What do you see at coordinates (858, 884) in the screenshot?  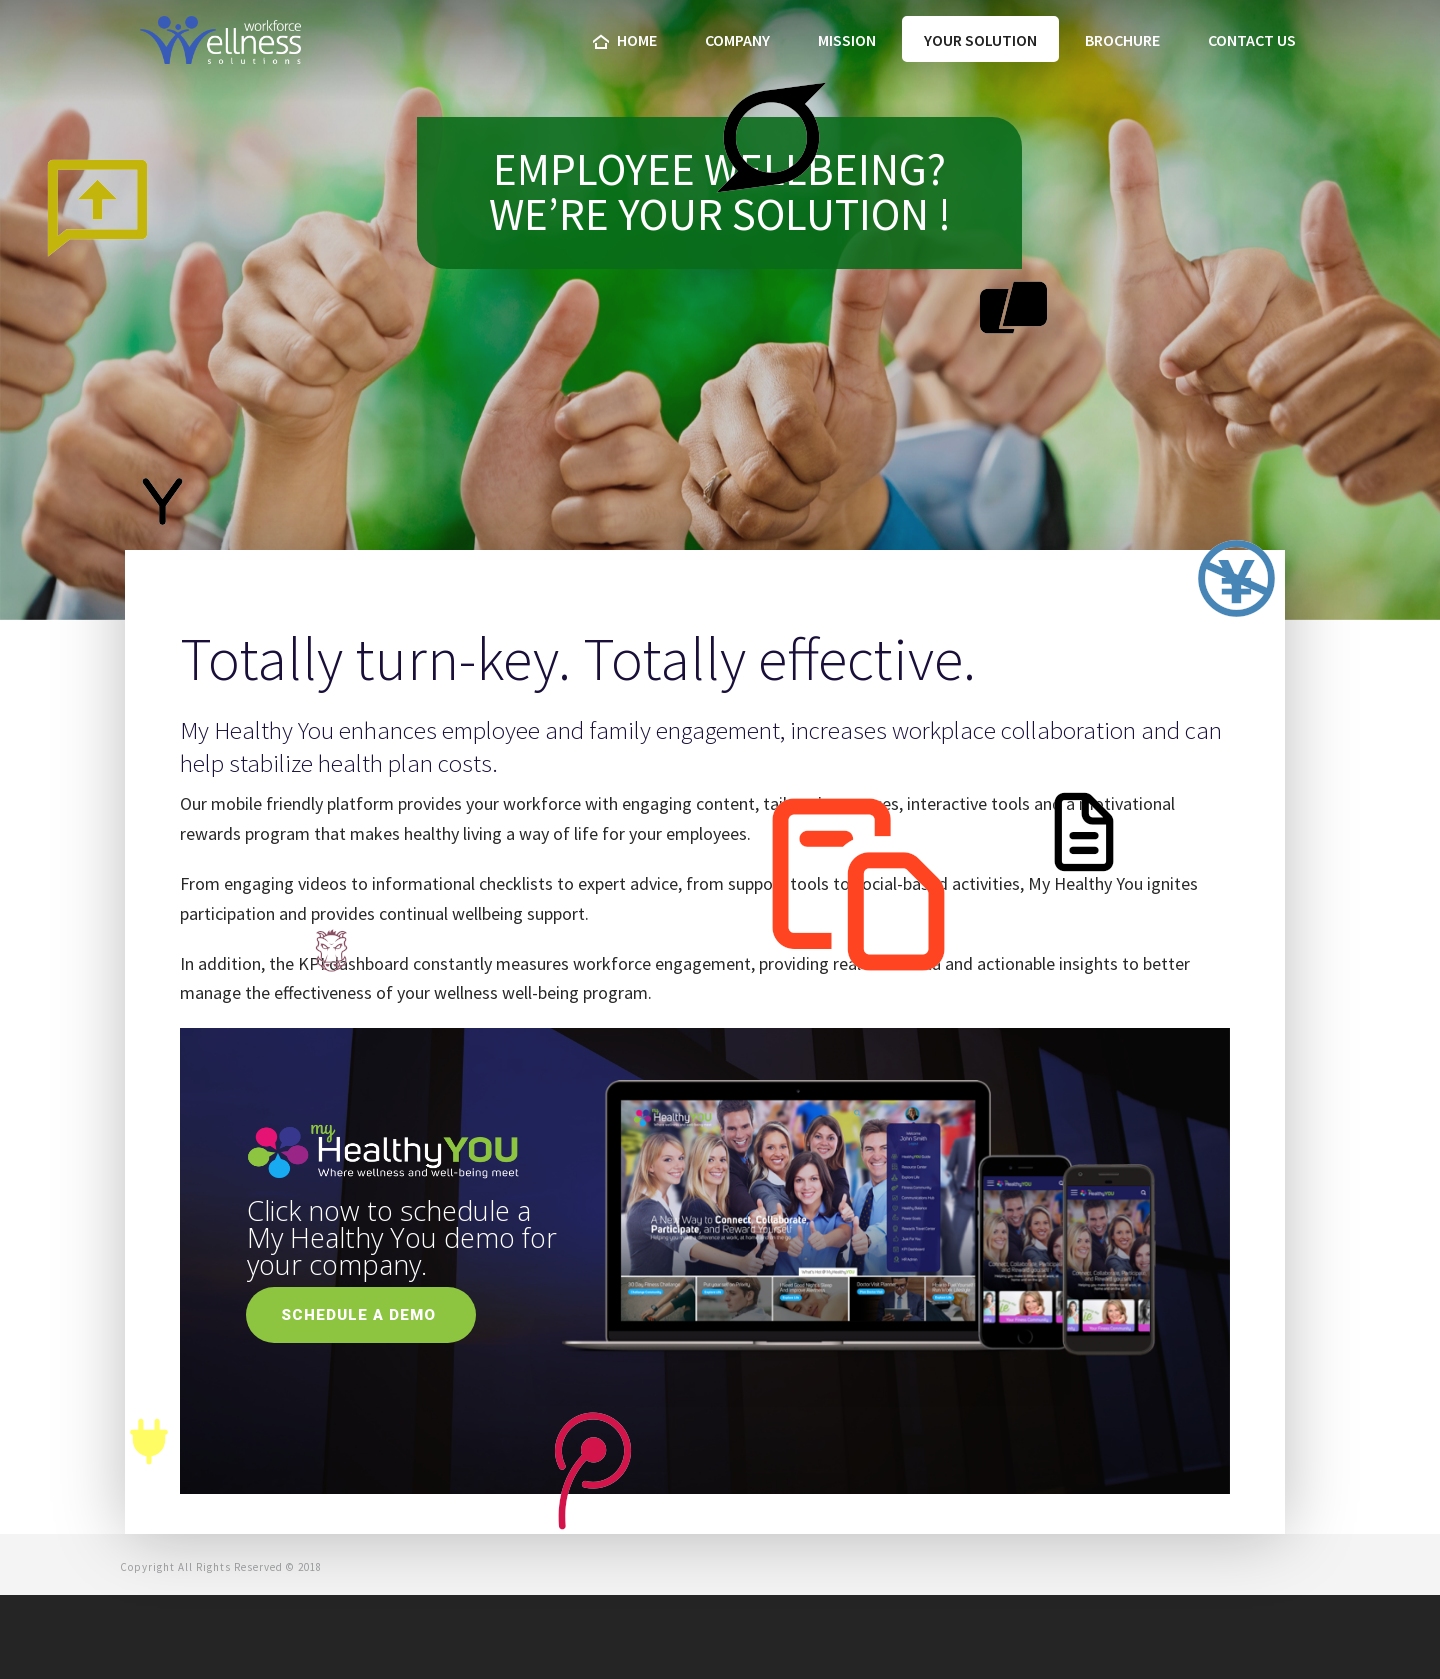 I see `copy file to clipboard` at bounding box center [858, 884].